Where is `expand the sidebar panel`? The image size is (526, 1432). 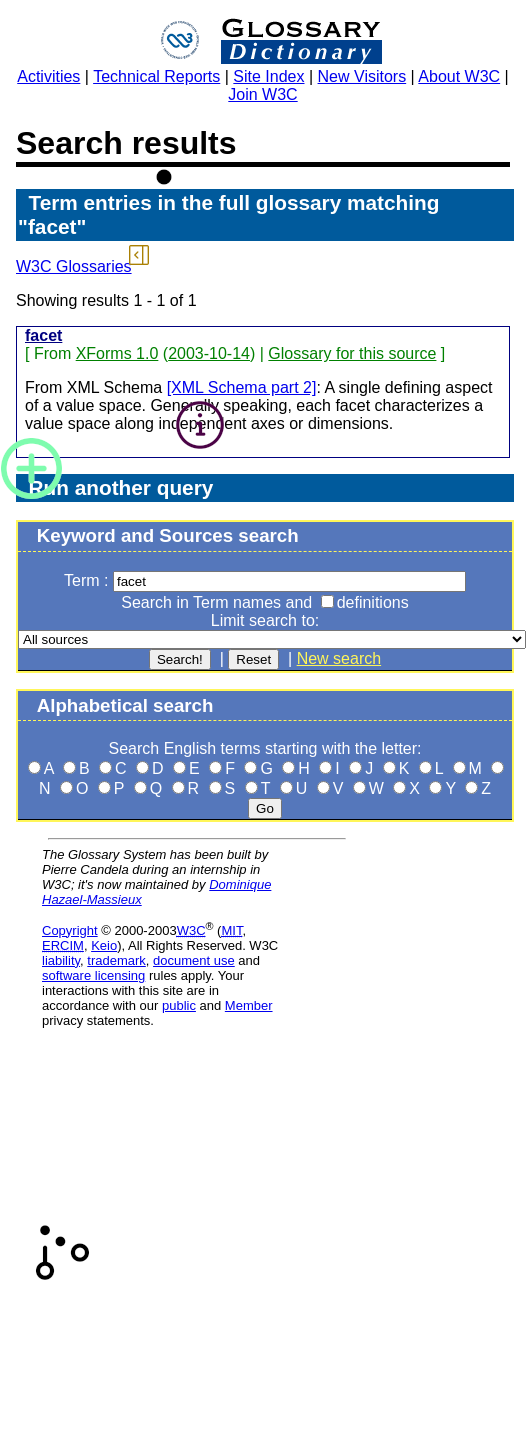 expand the sidebar panel is located at coordinates (139, 255).